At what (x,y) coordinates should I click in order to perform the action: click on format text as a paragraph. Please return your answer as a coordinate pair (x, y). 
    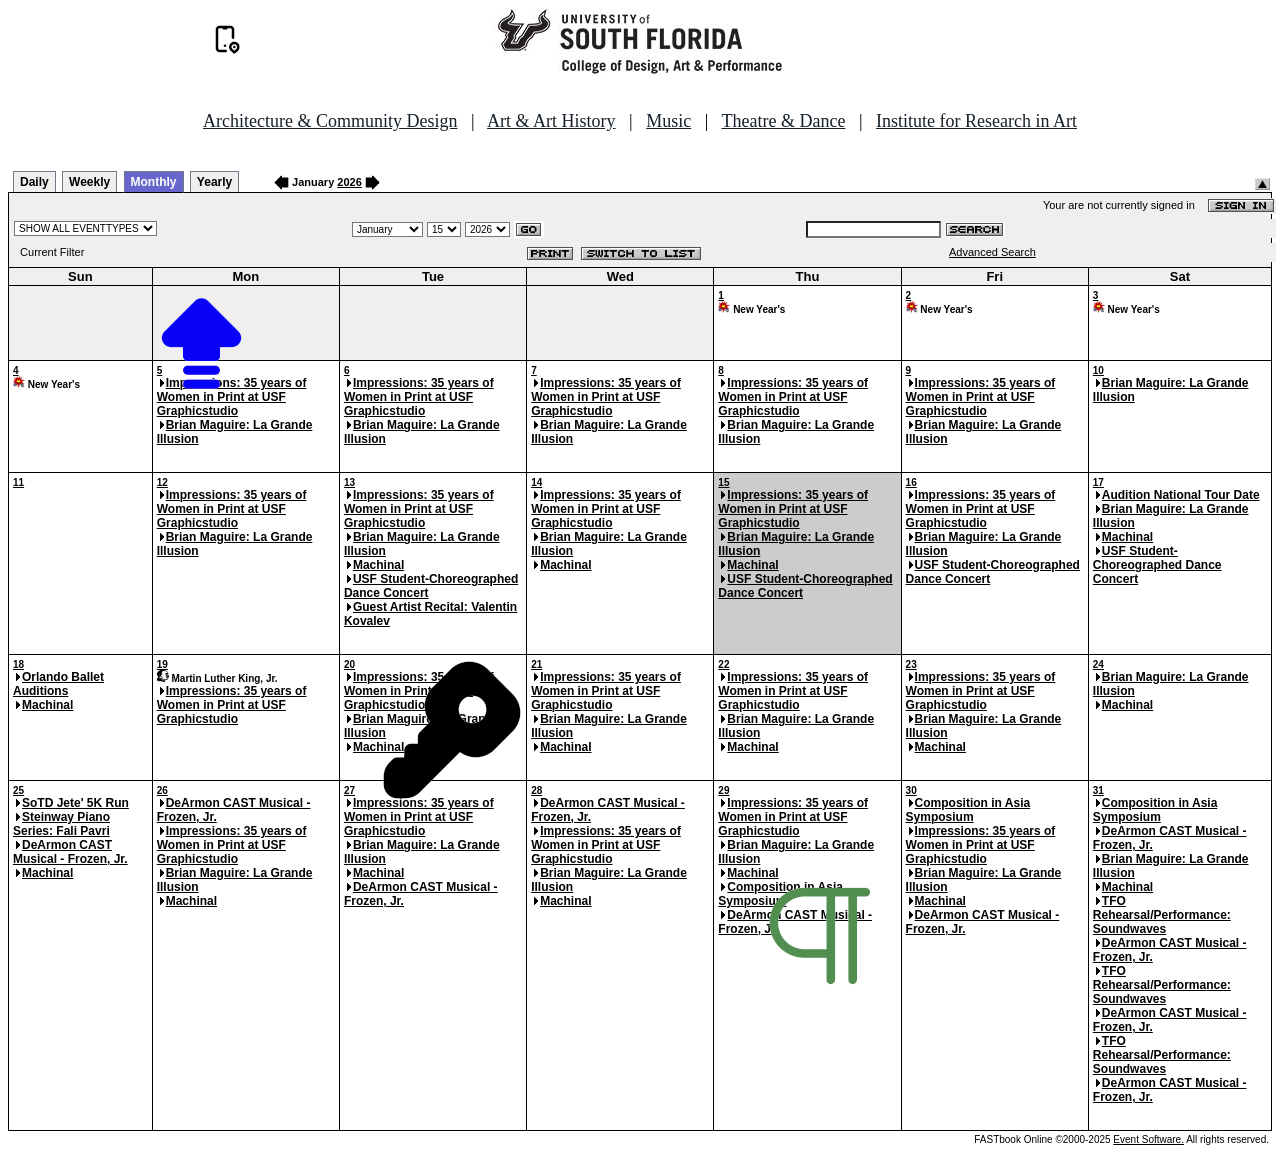
    Looking at the image, I should click on (822, 936).